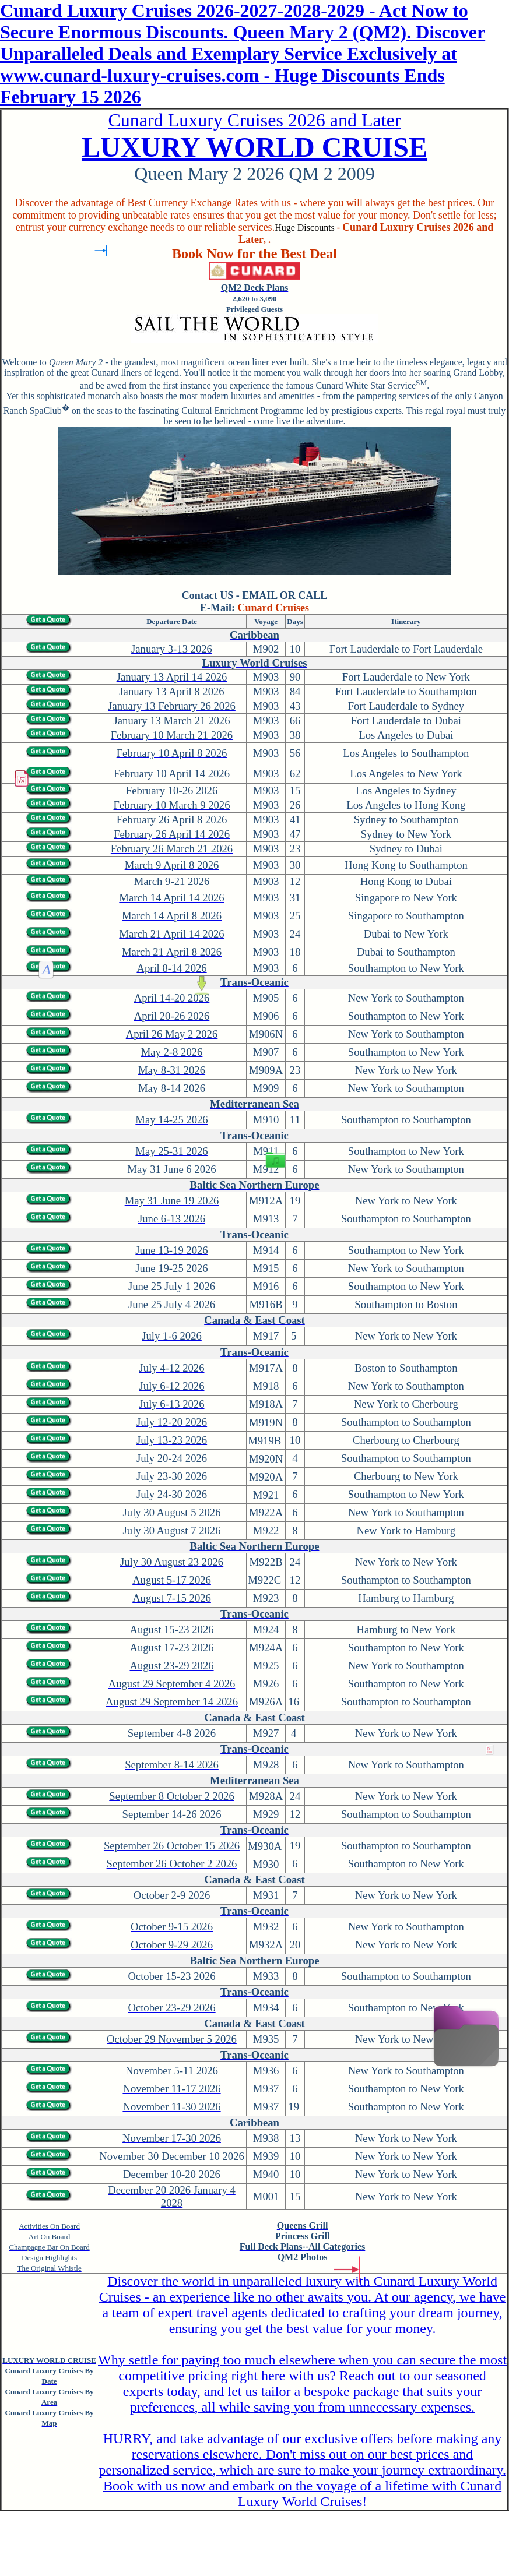 Image resolution: width=509 pixels, height=2576 pixels. What do you see at coordinates (275, 1160) in the screenshot?
I see `open your music files folder` at bounding box center [275, 1160].